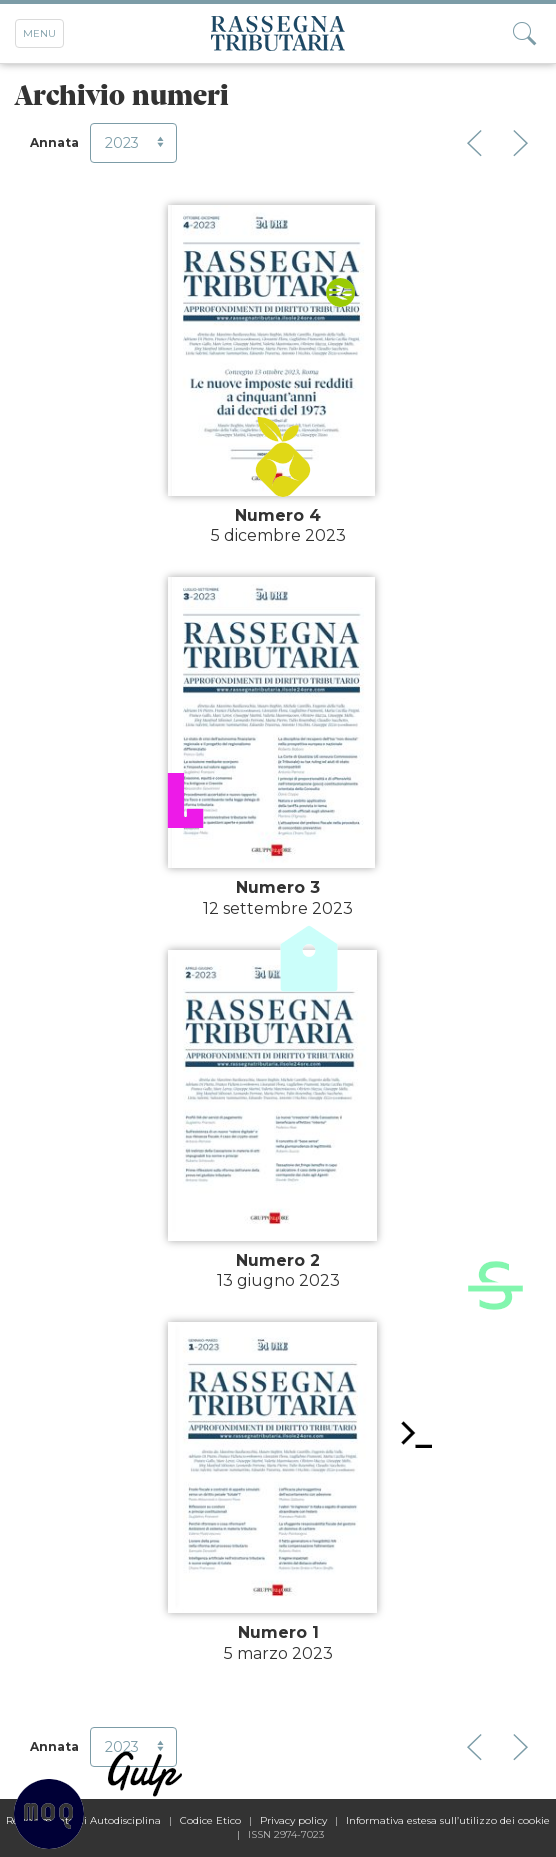  I want to click on visit the Lospec website, so click(185, 800).